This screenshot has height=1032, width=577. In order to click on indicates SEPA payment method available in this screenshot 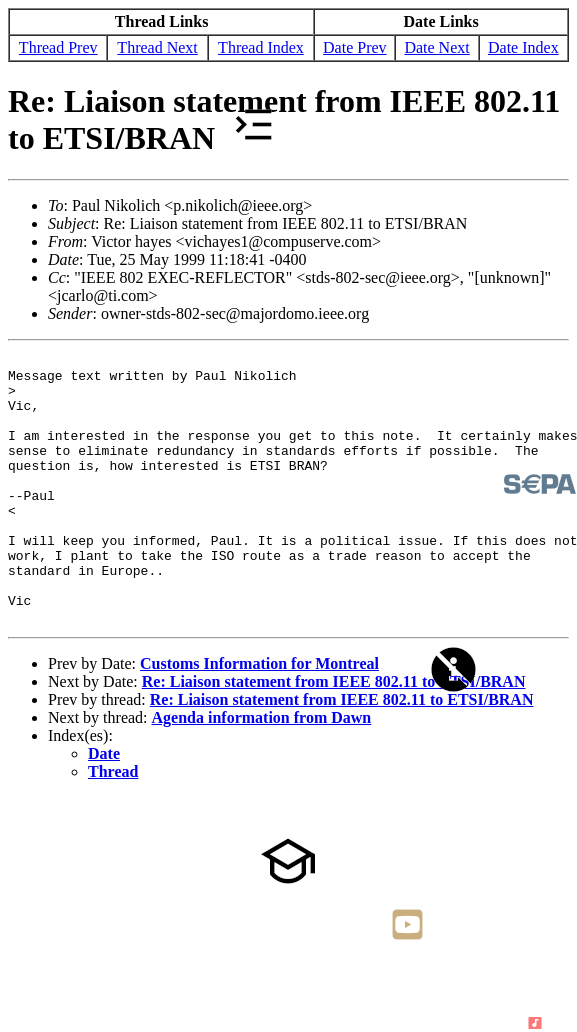, I will do `click(540, 484)`.